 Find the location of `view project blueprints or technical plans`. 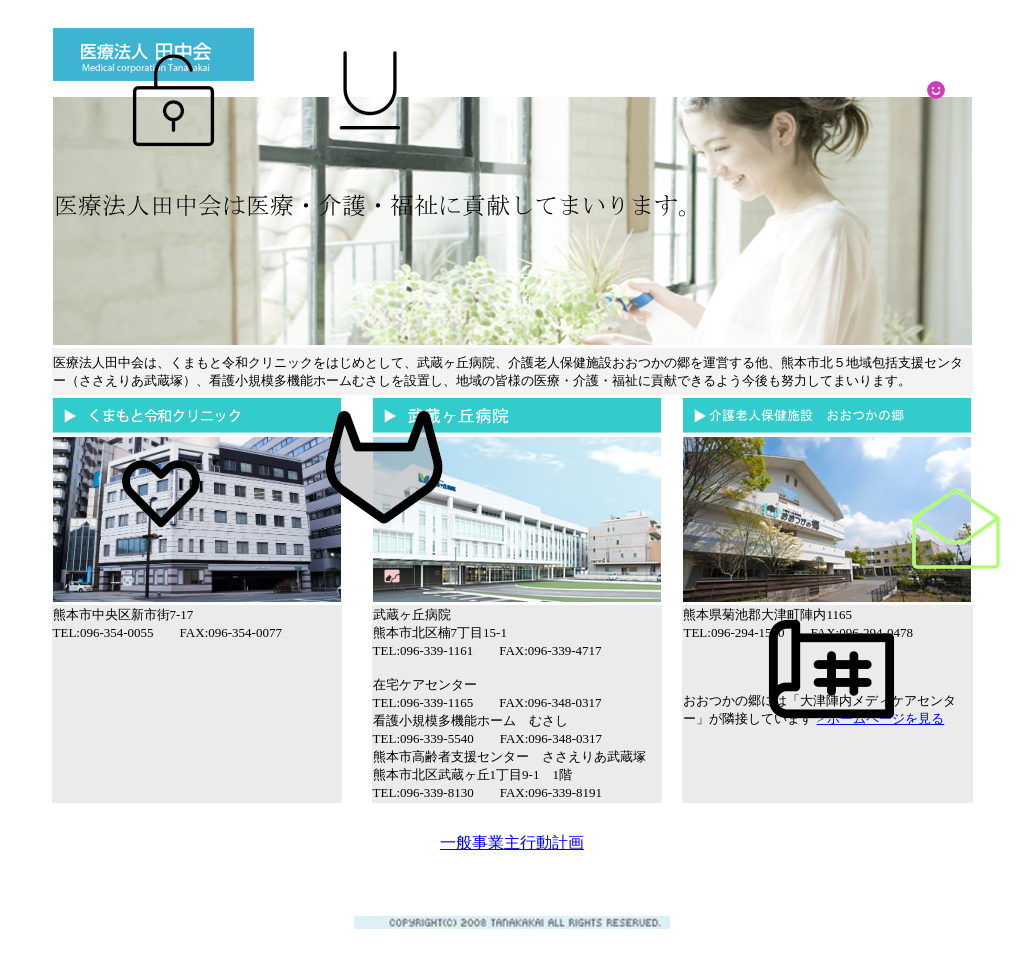

view project blueprints or technical plans is located at coordinates (831, 673).